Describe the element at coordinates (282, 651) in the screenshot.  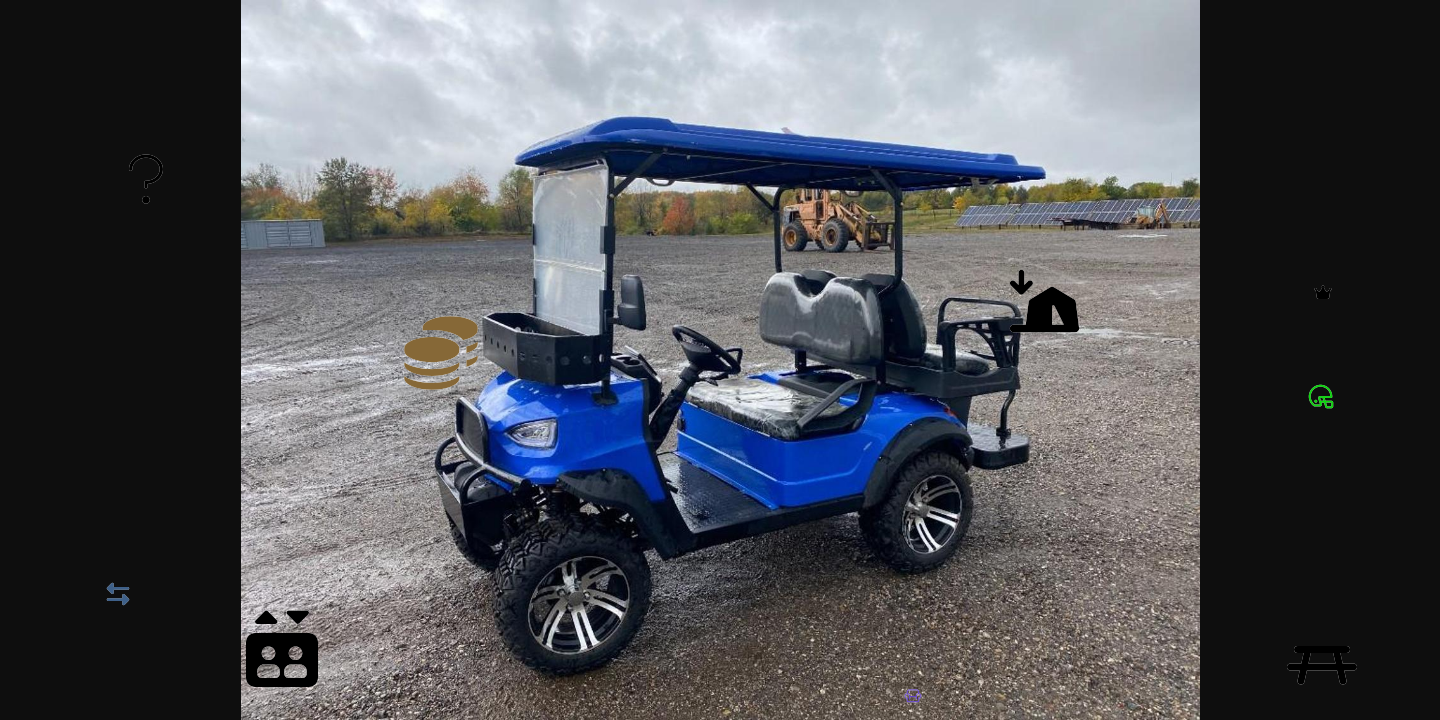
I see `indicates elevator access nearby` at that location.